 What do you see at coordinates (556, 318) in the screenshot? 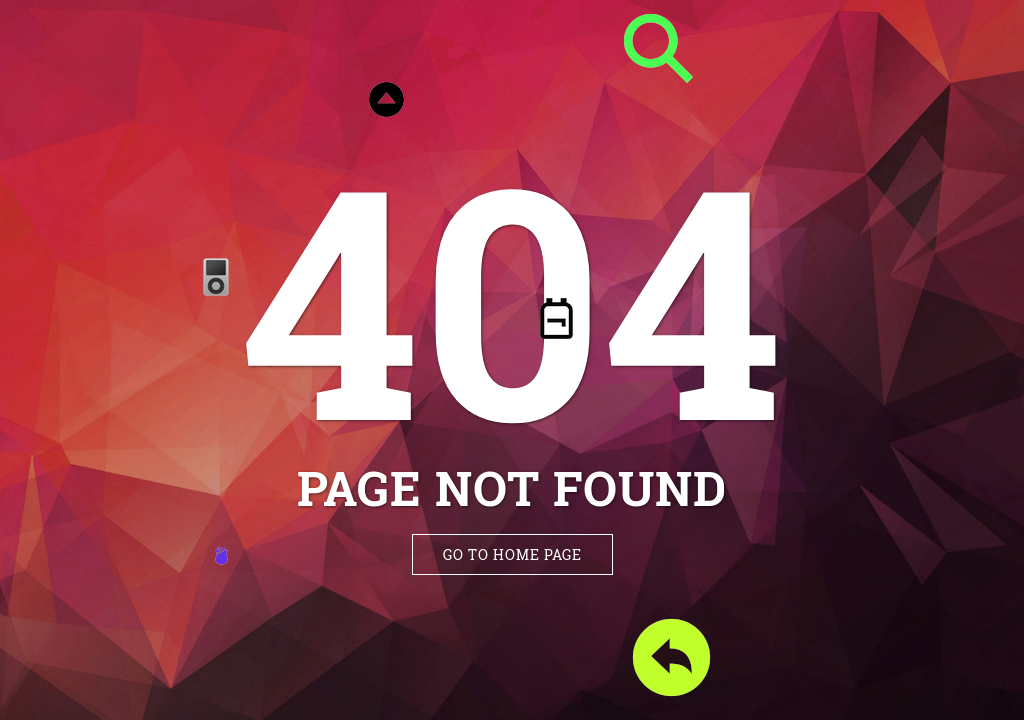
I see `access your backpack or inventory` at bounding box center [556, 318].